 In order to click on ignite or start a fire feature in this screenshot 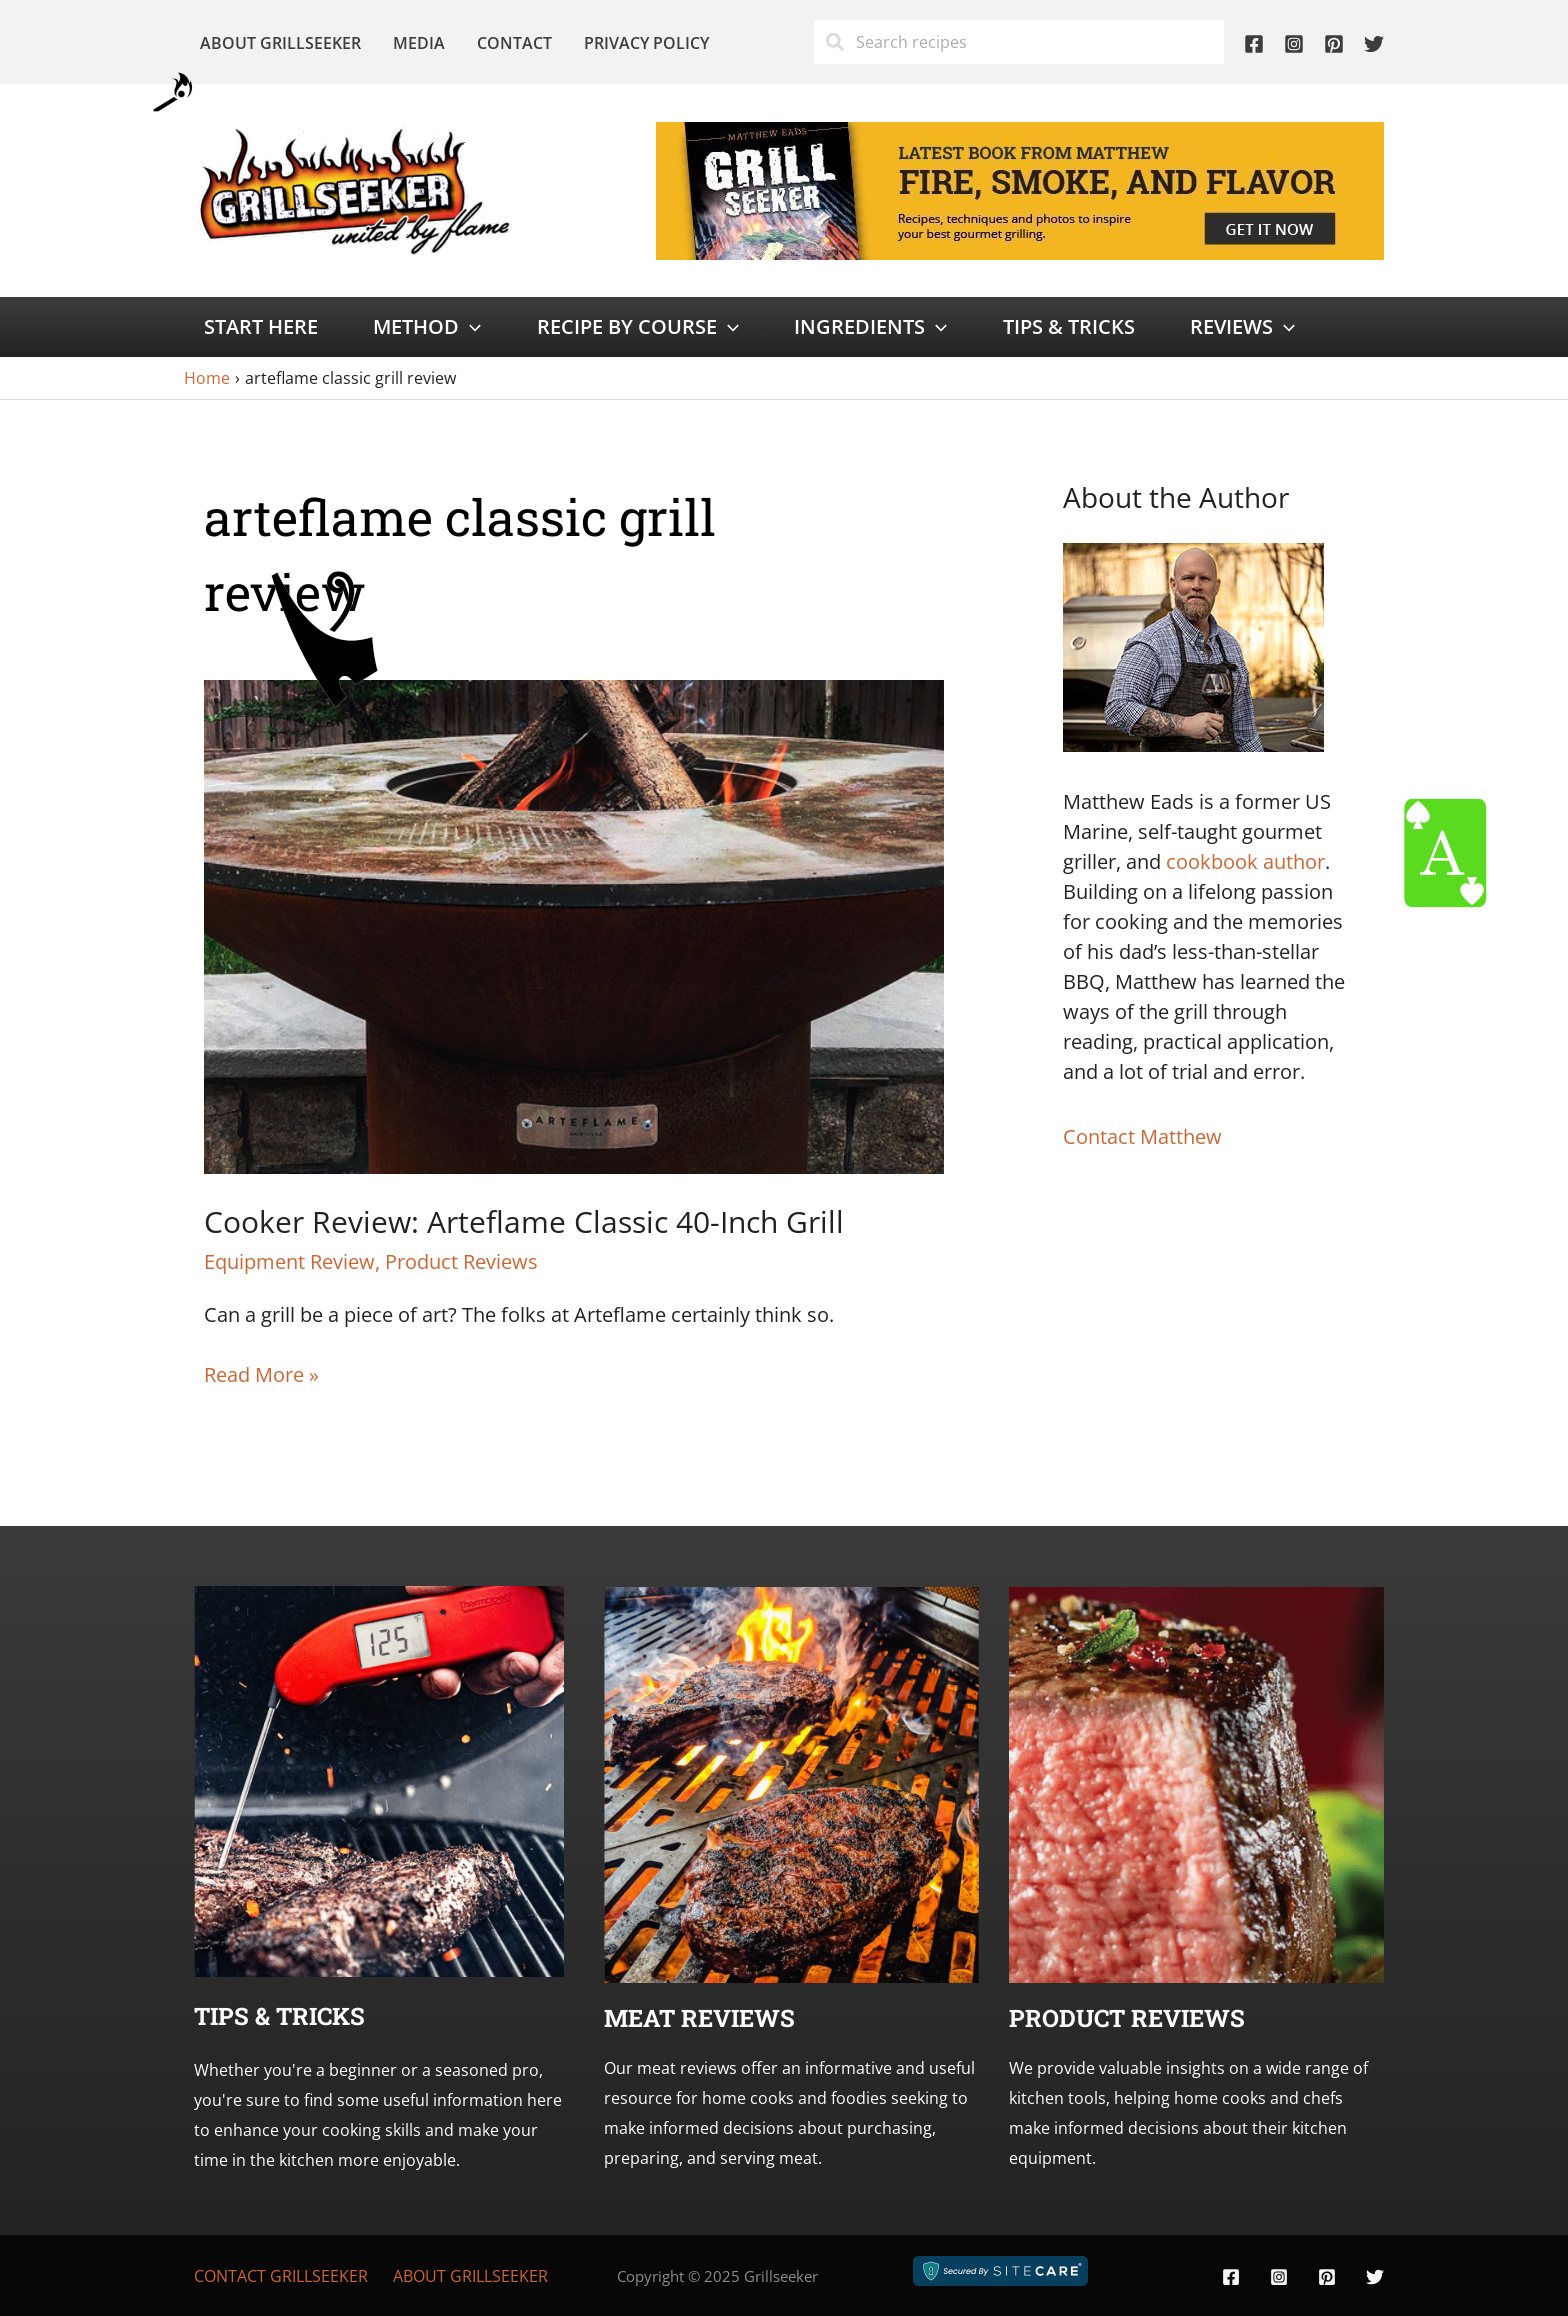, I will do `click(173, 92)`.